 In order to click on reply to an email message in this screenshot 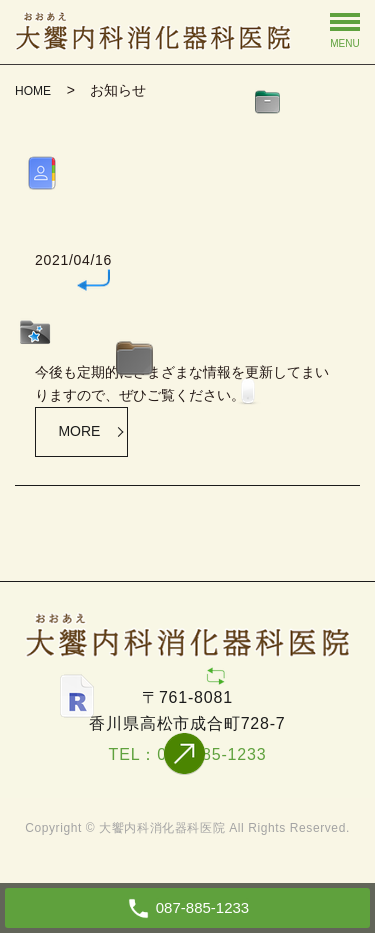, I will do `click(93, 278)`.